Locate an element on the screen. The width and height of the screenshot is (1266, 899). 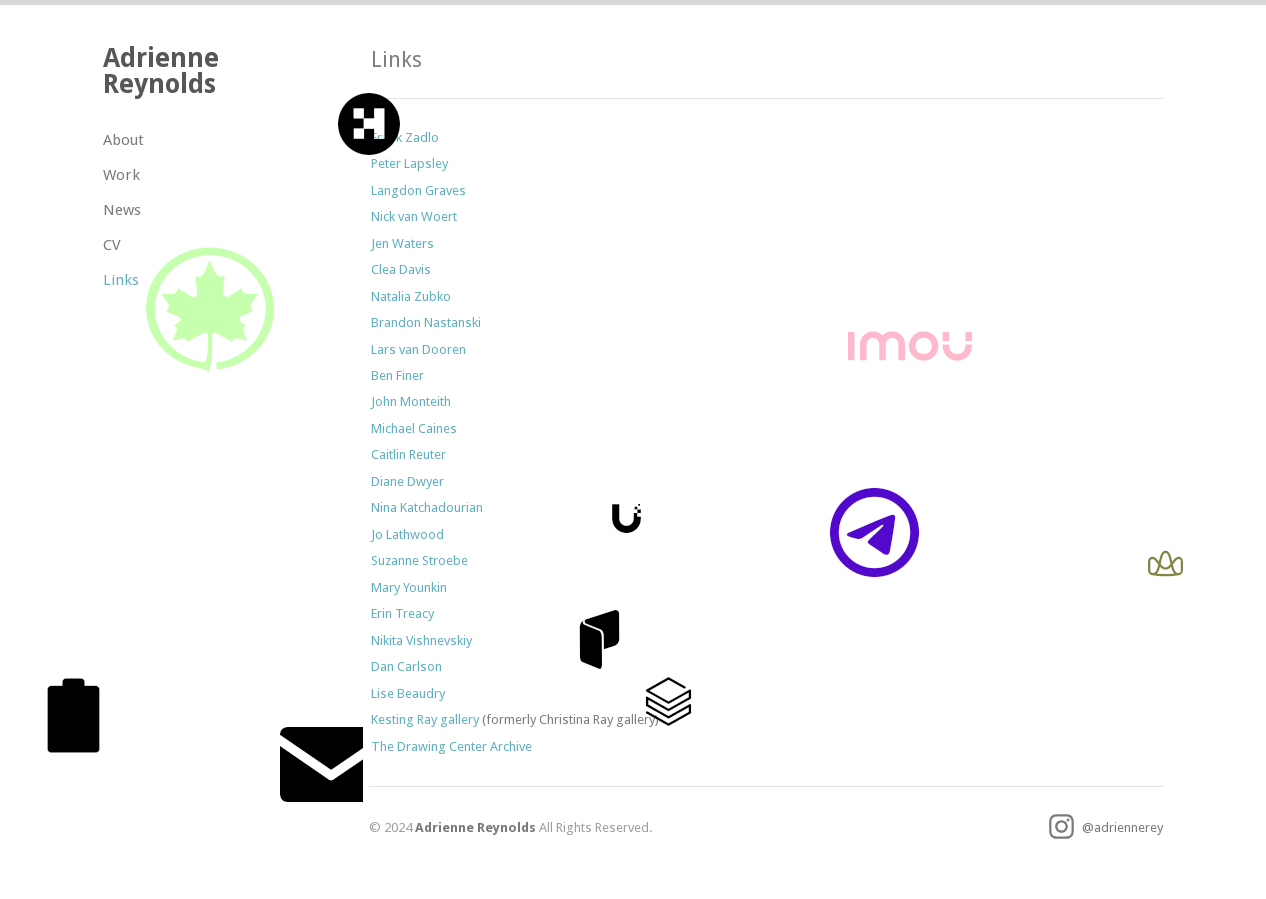
AppSignal logo is located at coordinates (1165, 563).